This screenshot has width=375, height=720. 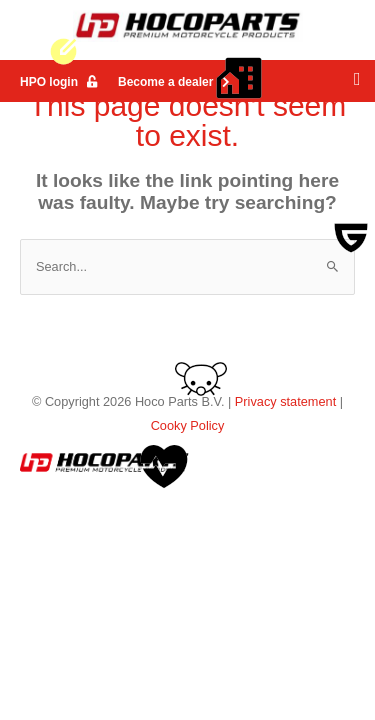 I want to click on open the Guilded app, so click(x=351, y=238).